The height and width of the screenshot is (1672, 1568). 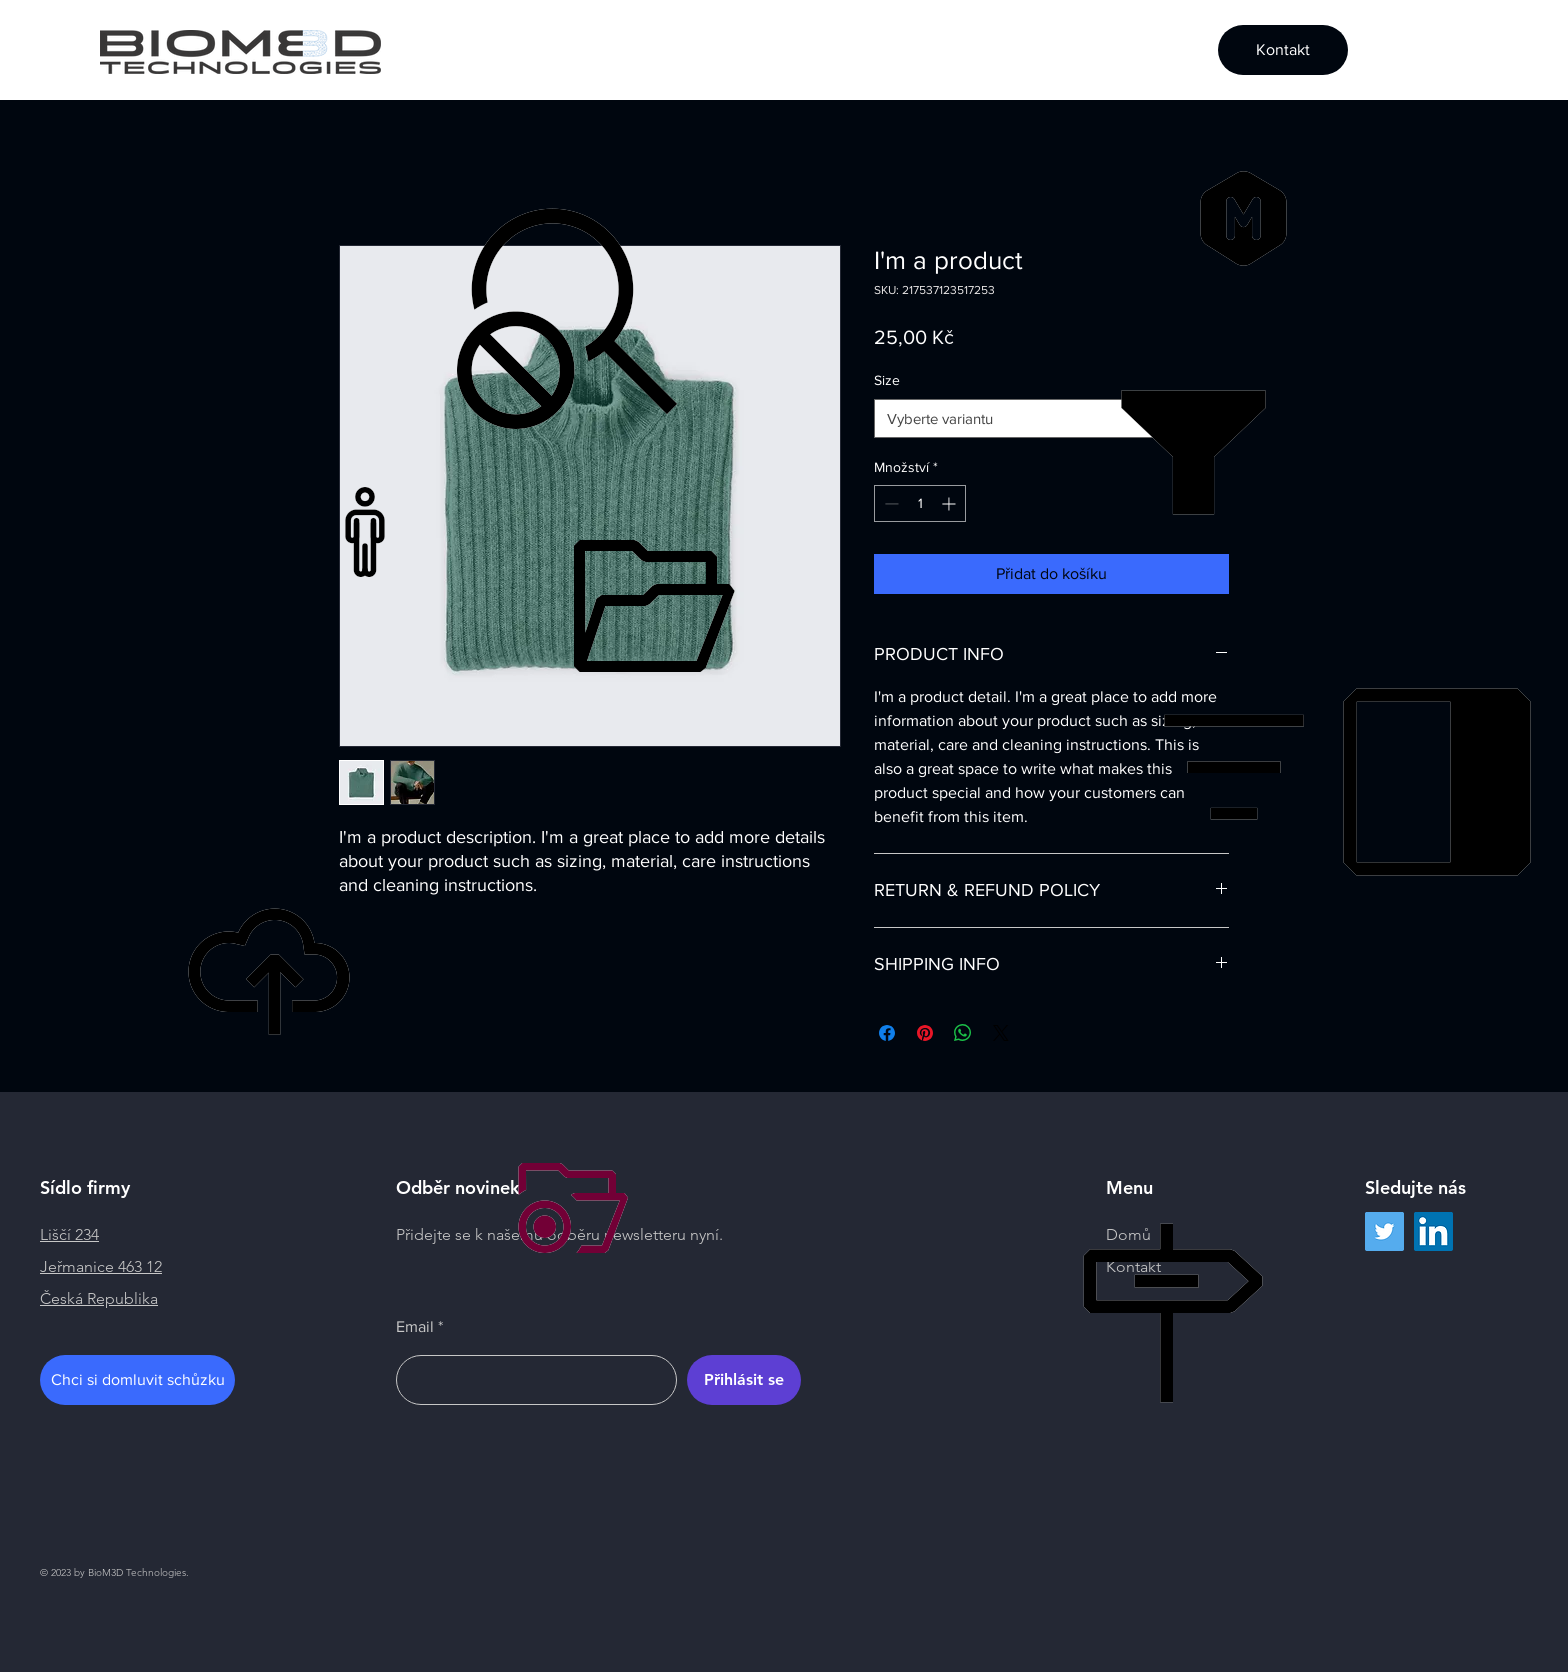 I want to click on toggle the right sidebar panel, so click(x=1437, y=782).